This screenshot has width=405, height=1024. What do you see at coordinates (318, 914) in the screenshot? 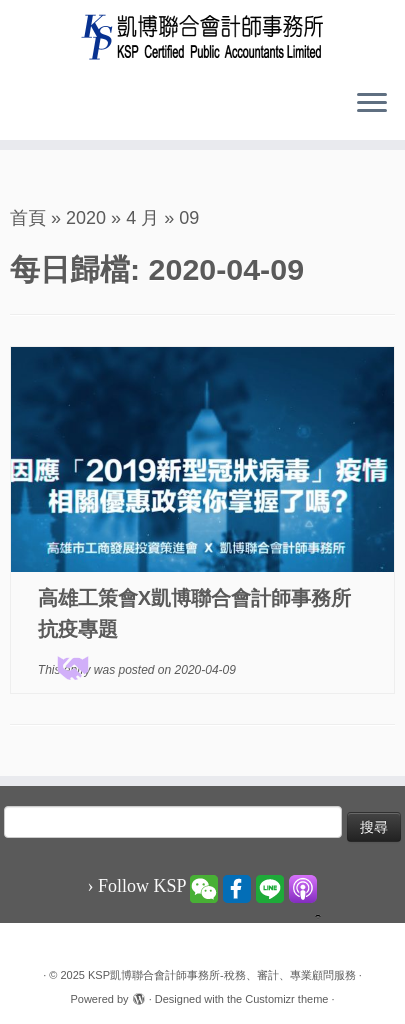
I see `indicates weak or limited wifi signal strength` at bounding box center [318, 914].